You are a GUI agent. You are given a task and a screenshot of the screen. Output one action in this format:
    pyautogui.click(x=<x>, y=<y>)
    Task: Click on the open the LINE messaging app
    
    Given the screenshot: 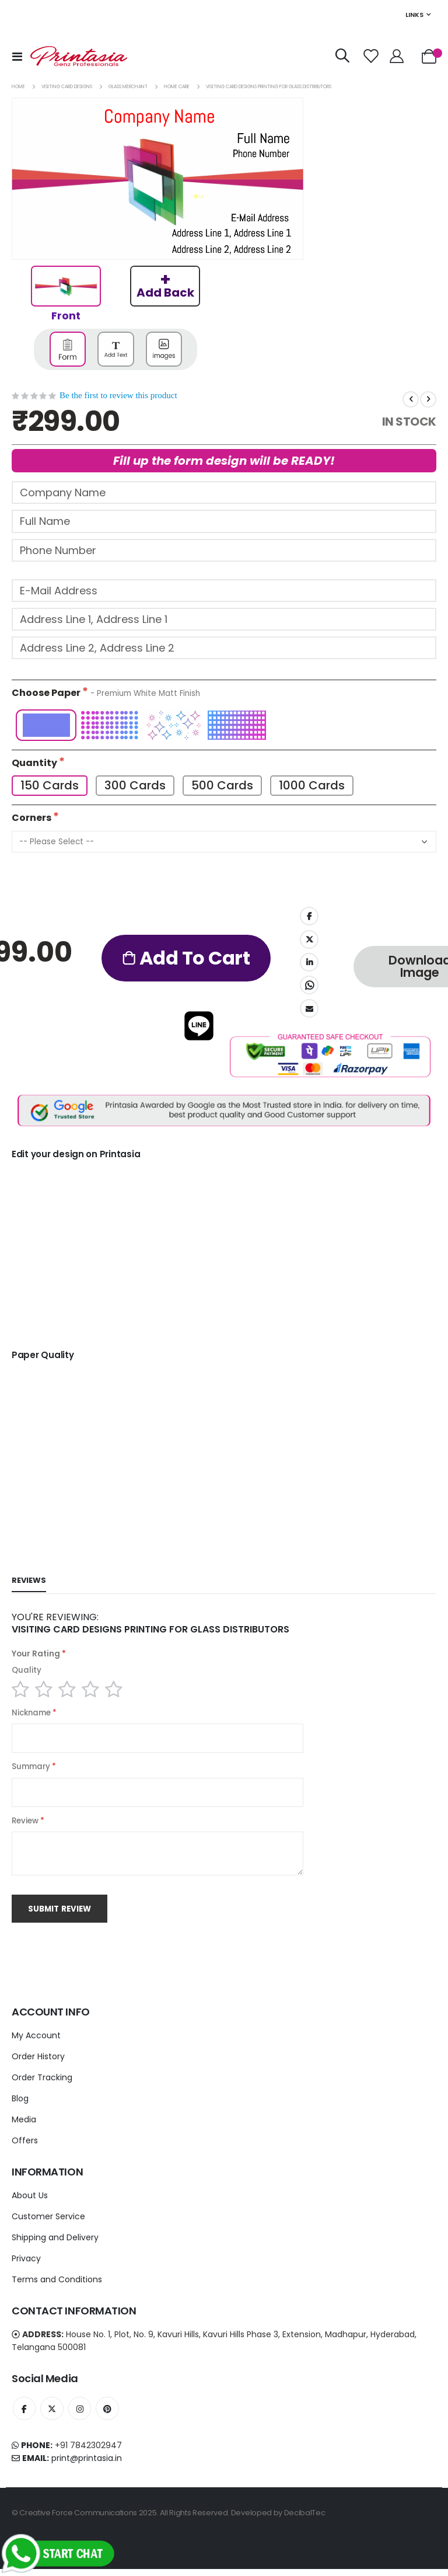 What is the action you would take?
    pyautogui.click(x=199, y=1026)
    